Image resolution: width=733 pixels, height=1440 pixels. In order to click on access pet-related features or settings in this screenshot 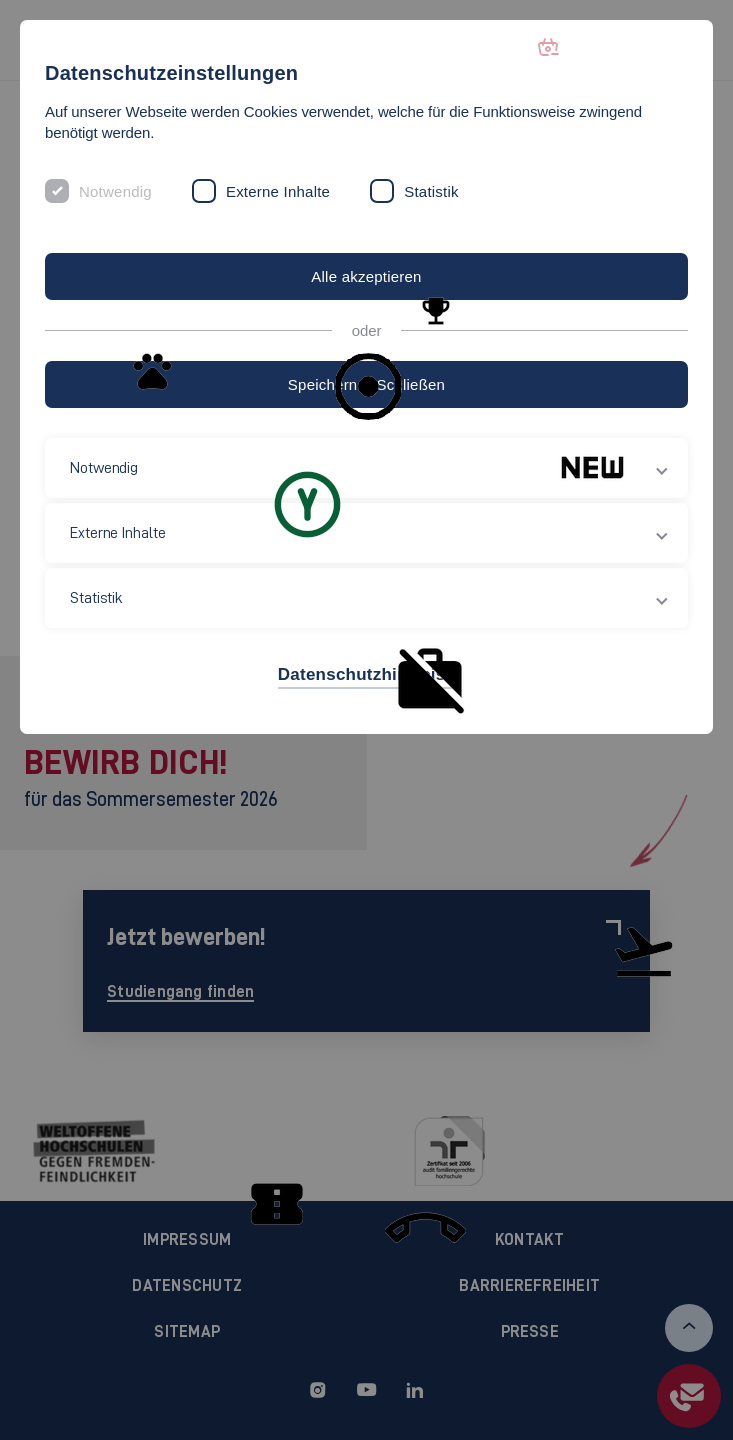, I will do `click(152, 370)`.